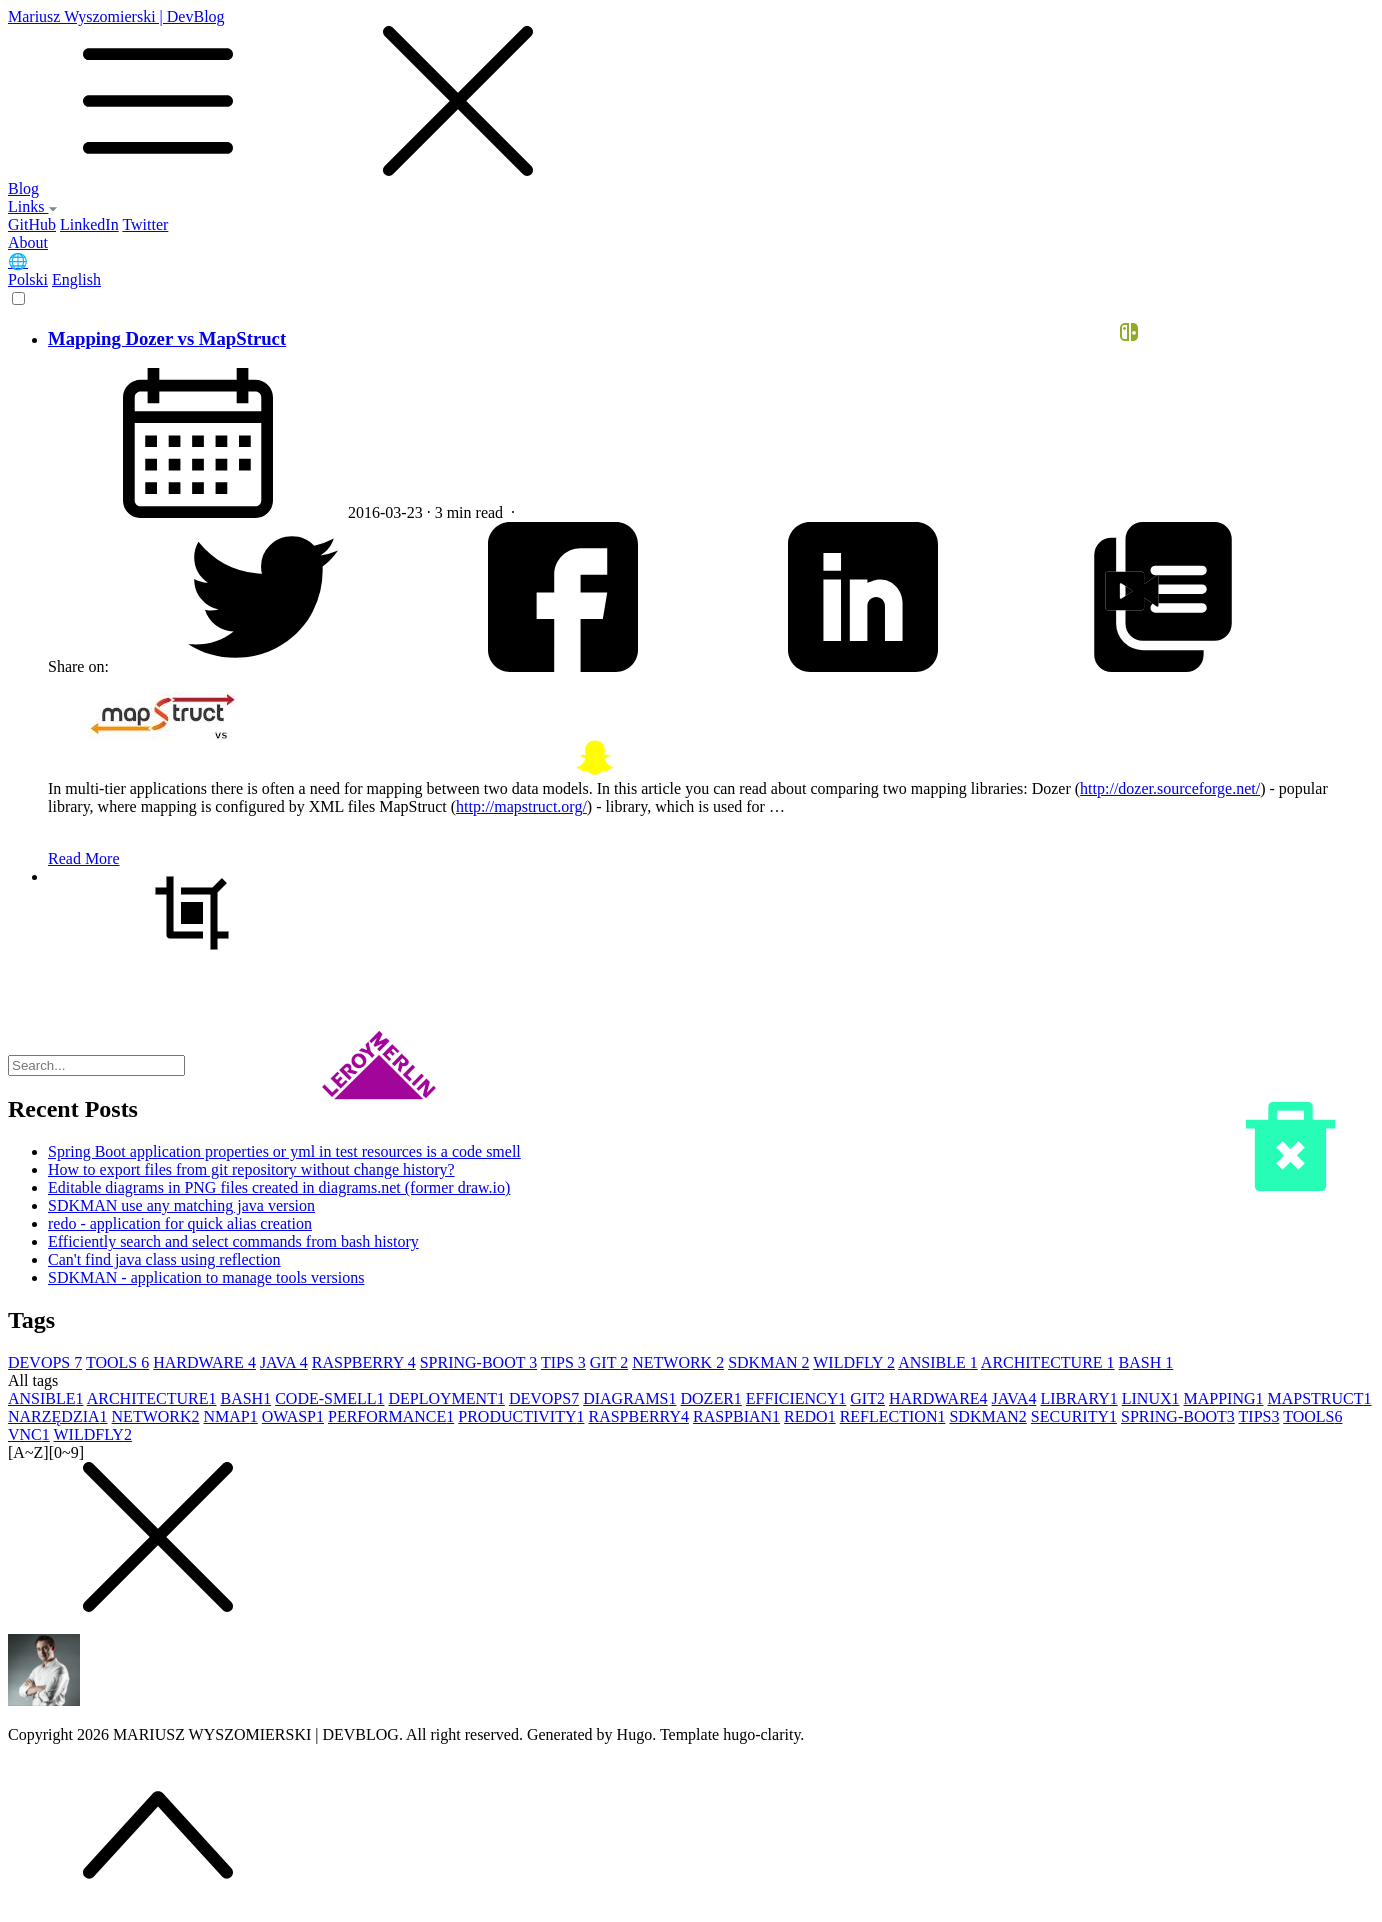 This screenshot has width=1382, height=1922. Describe the element at coordinates (1132, 591) in the screenshot. I see `start a live video broadcast` at that location.